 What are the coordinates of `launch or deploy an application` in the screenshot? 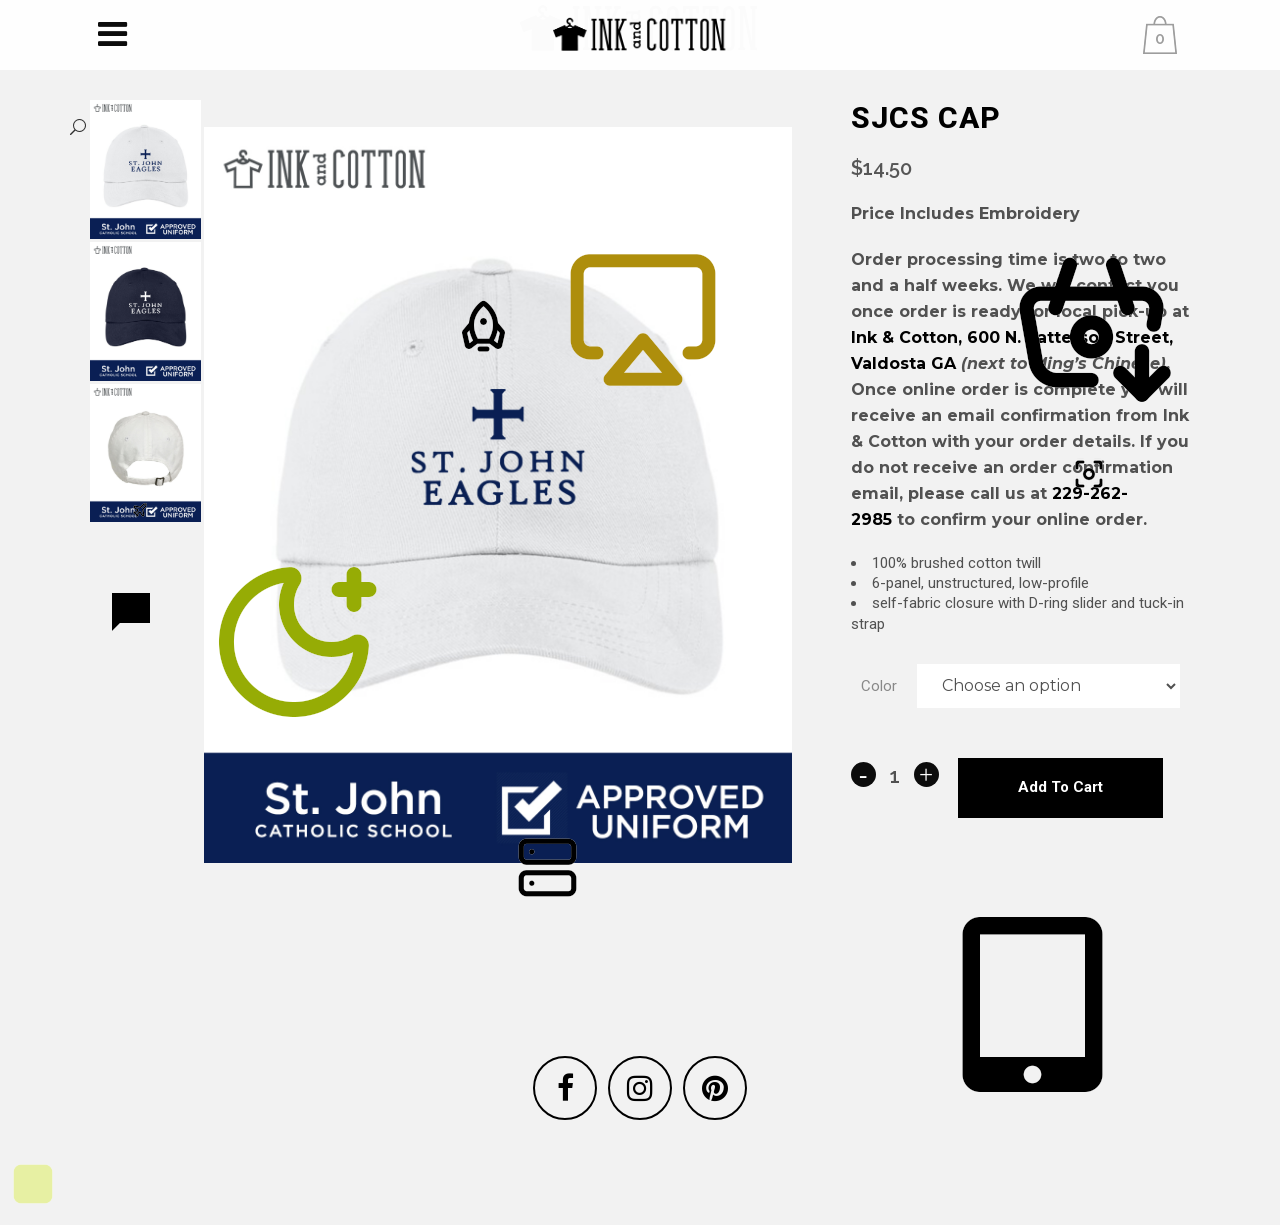 It's located at (483, 327).